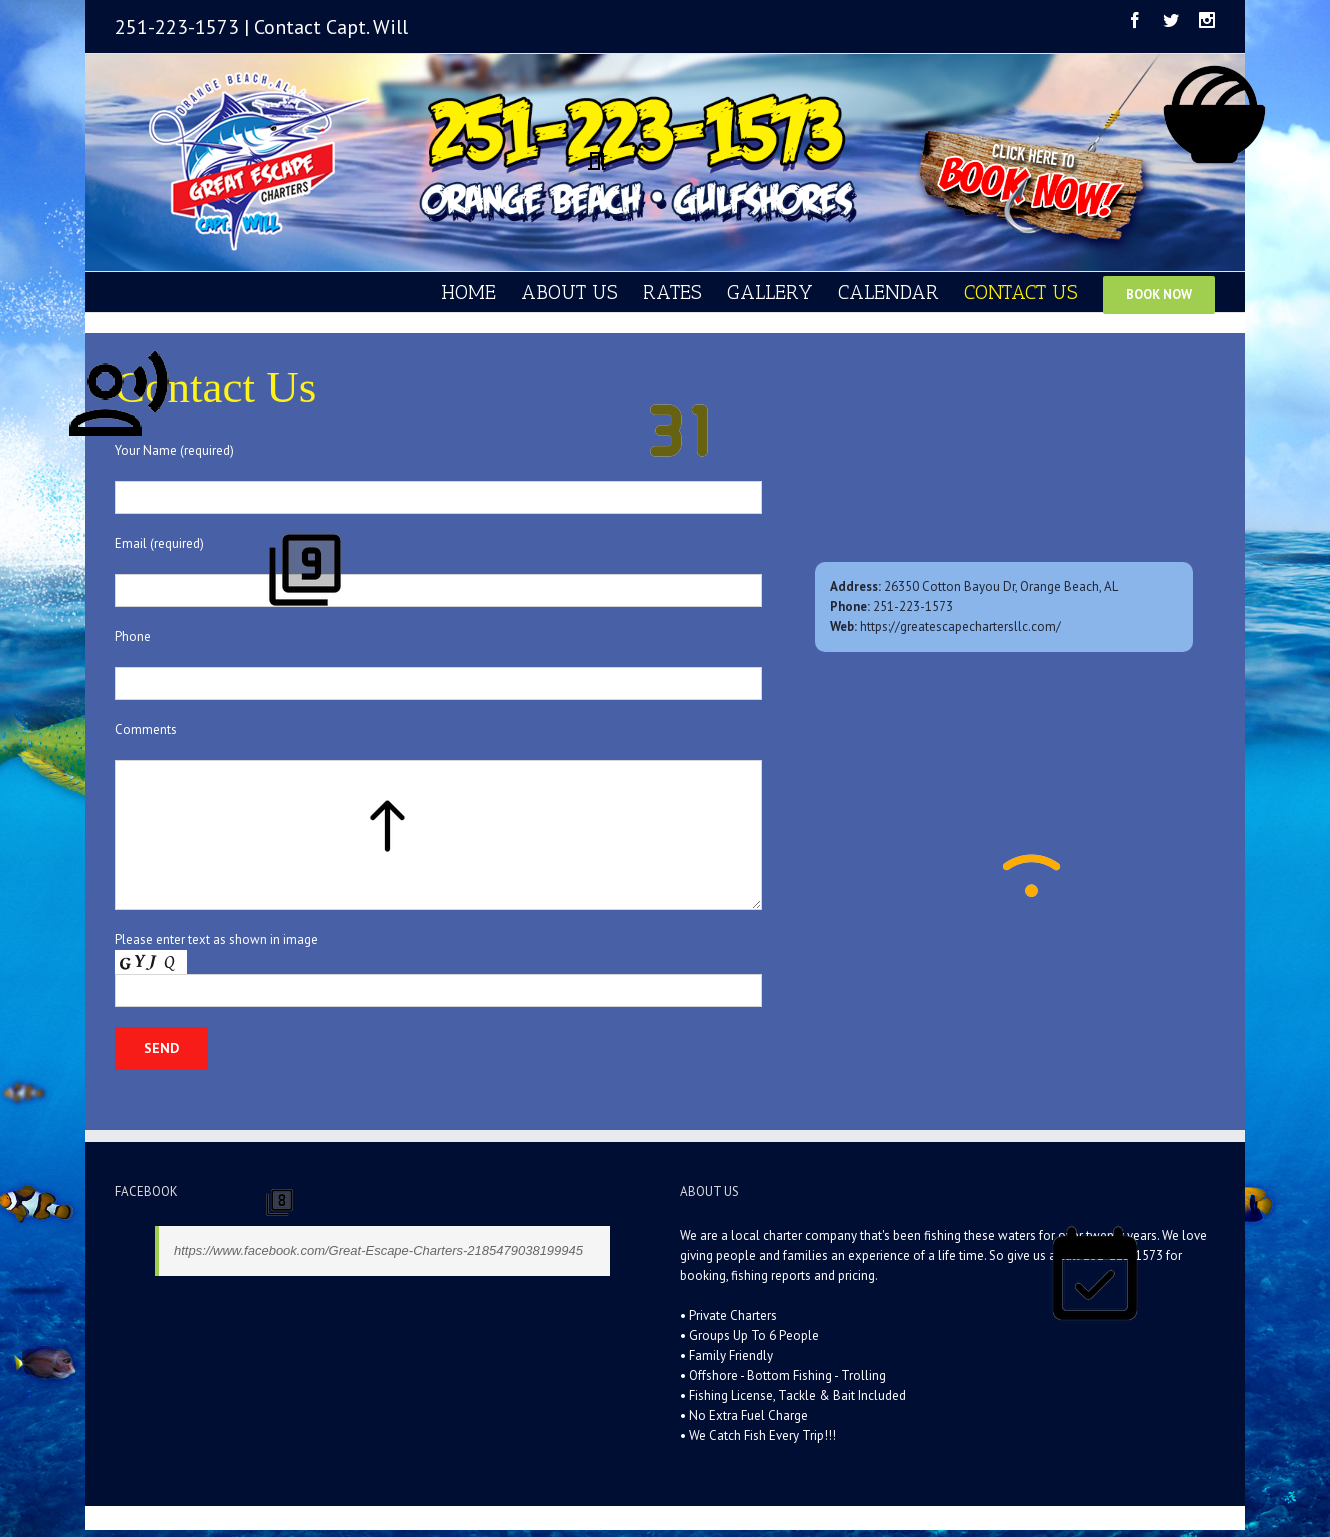 The image size is (1330, 1537). Describe the element at coordinates (1095, 1278) in the screenshot. I see `confirmed calendar event` at that location.